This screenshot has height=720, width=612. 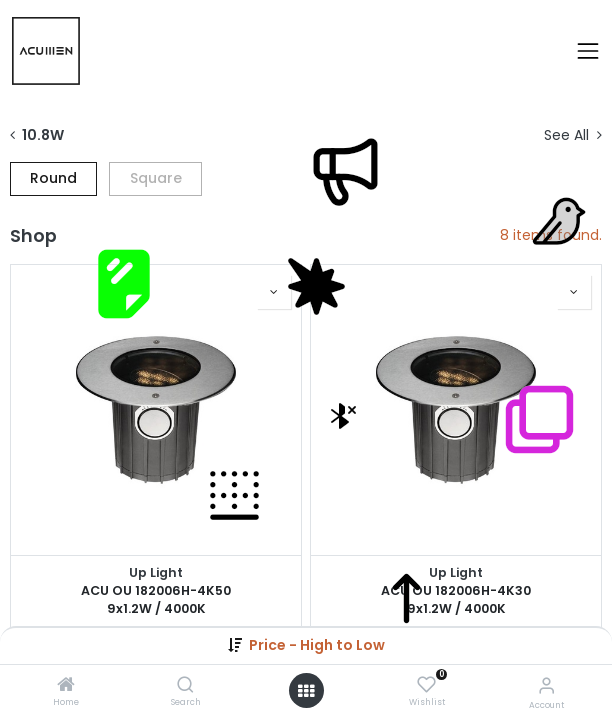 I want to click on indicates a new or featured item, so click(x=316, y=286).